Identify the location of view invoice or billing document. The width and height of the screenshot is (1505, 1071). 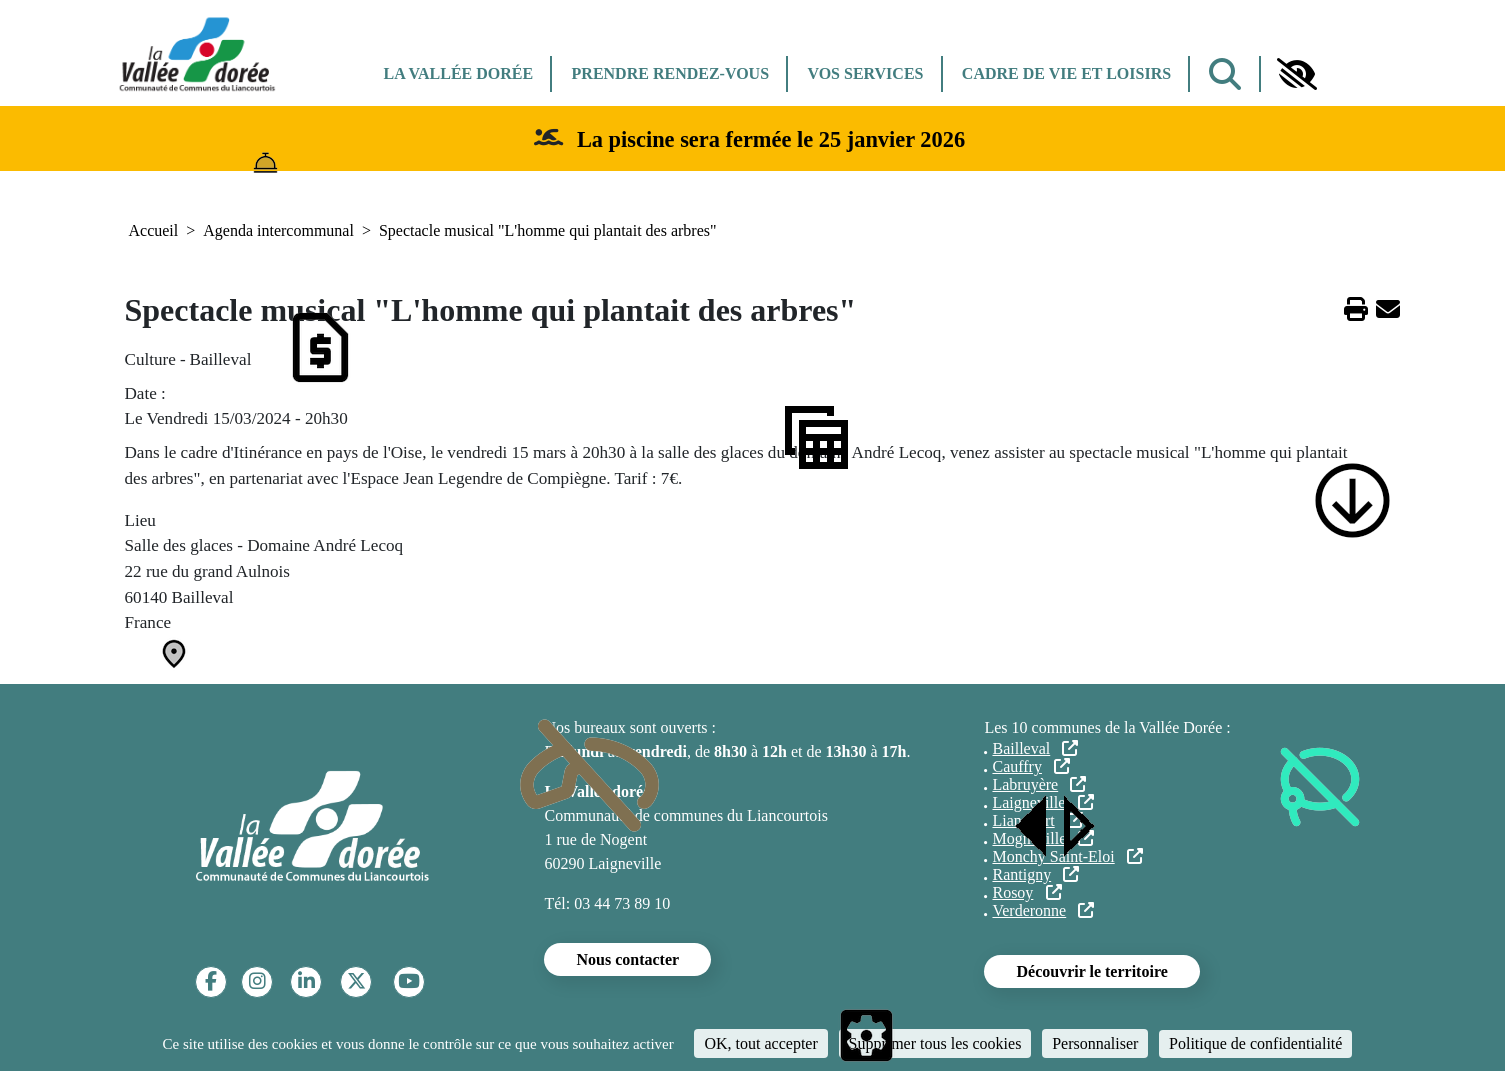
(320, 347).